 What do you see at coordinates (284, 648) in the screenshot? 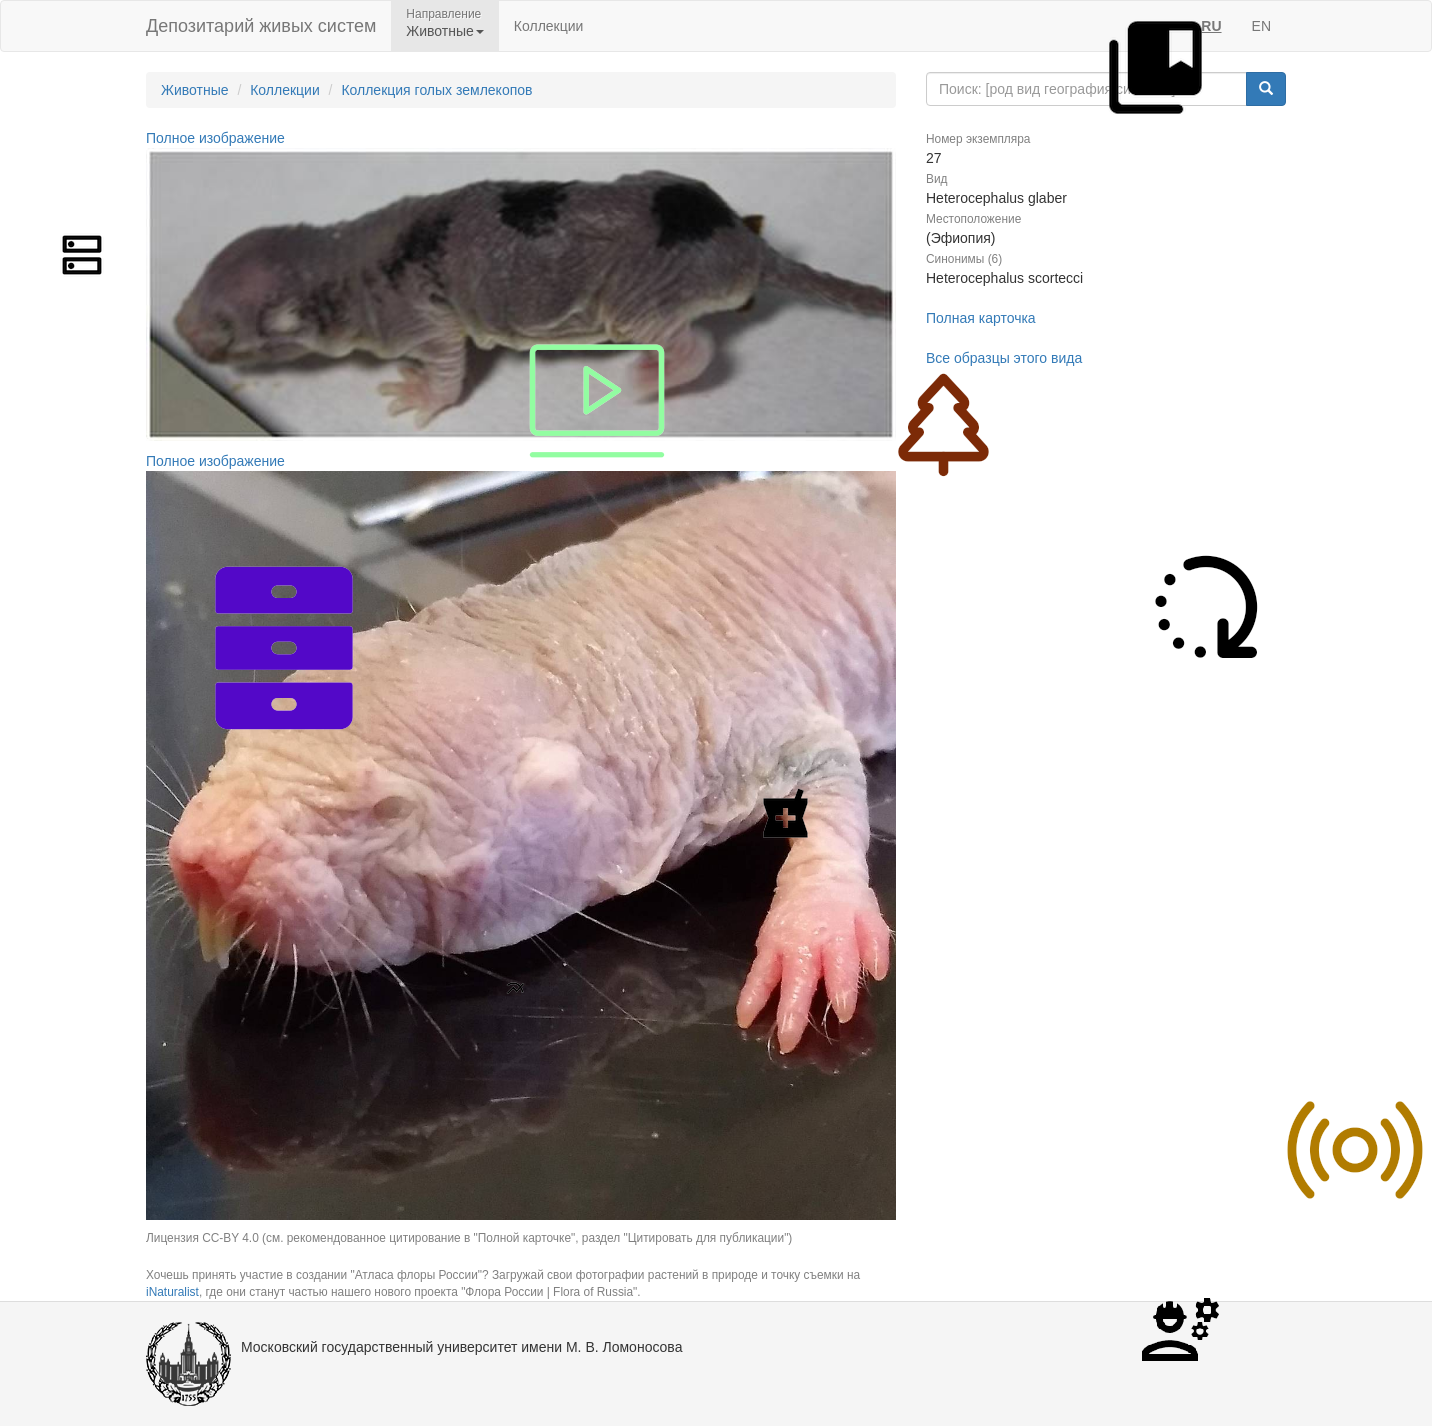
I see `browse furniture or home decor items` at bounding box center [284, 648].